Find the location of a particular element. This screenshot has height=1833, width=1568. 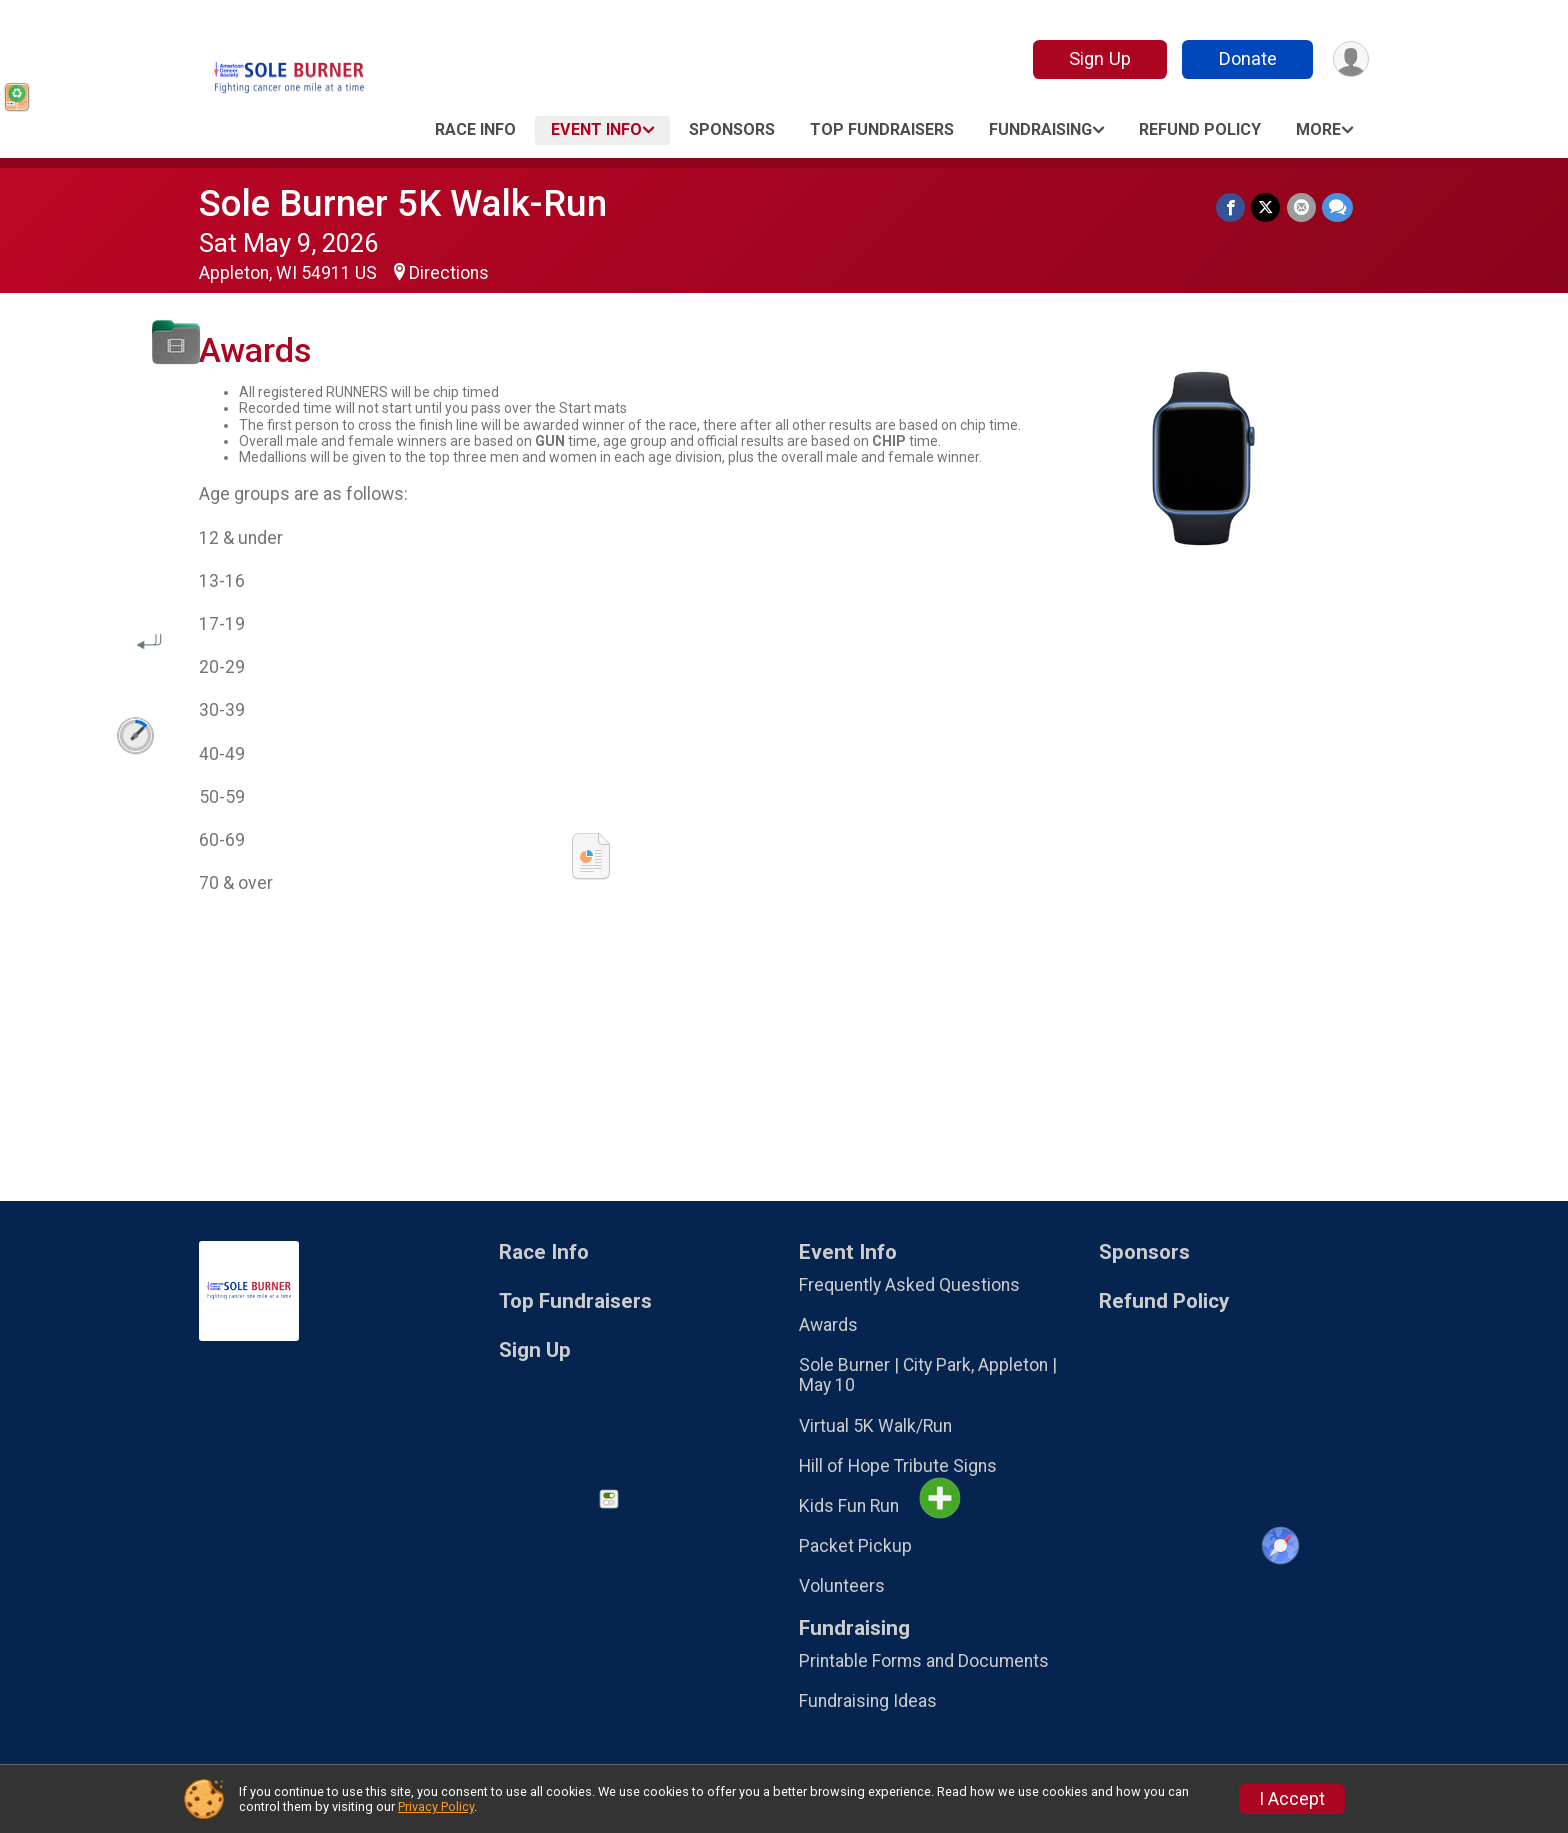

open sysprof system profiler is located at coordinates (135, 735).